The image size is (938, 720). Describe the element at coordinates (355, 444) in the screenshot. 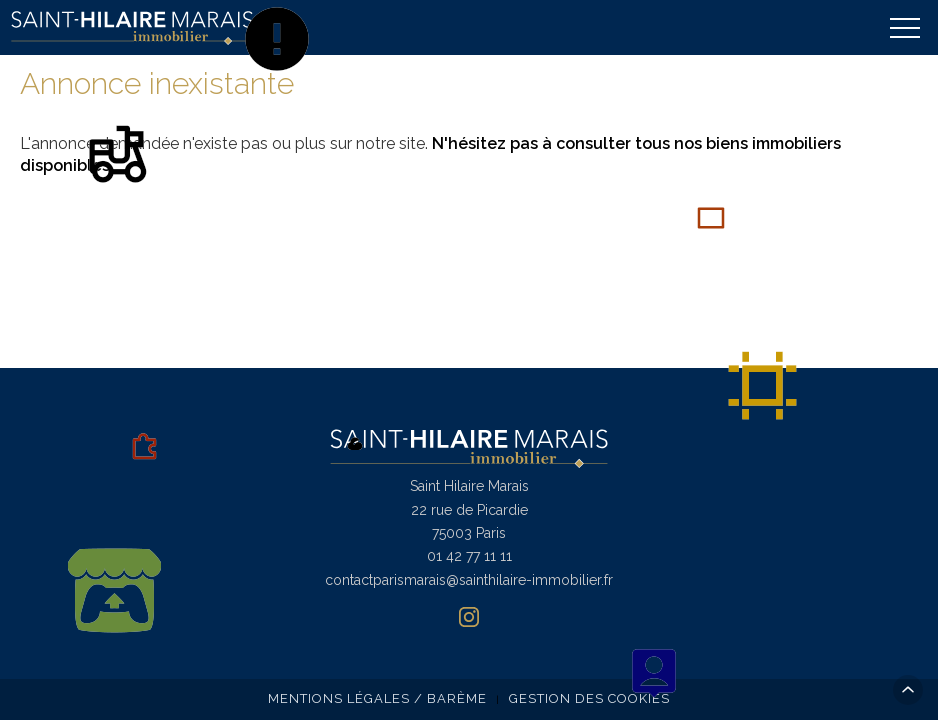

I see `access cloud storage` at that location.